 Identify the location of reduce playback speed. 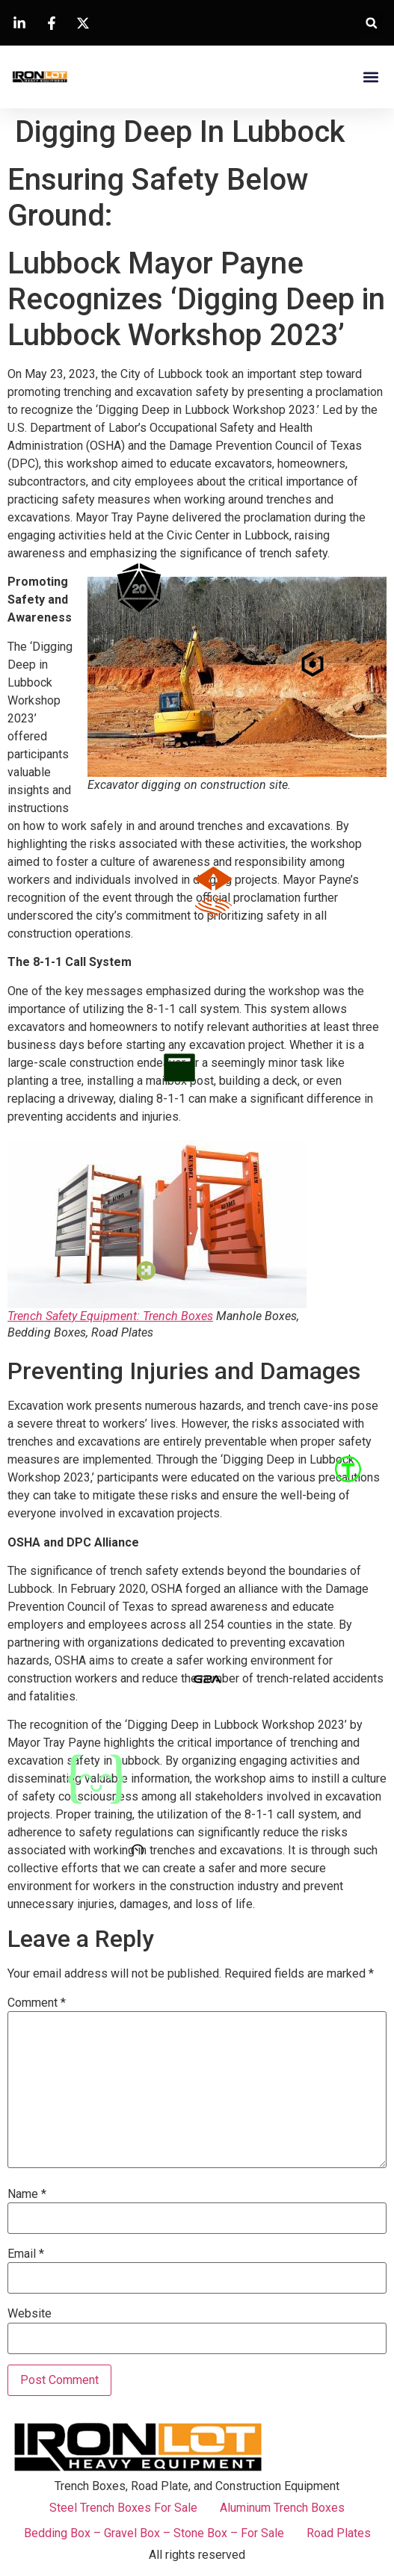
(138, 1850).